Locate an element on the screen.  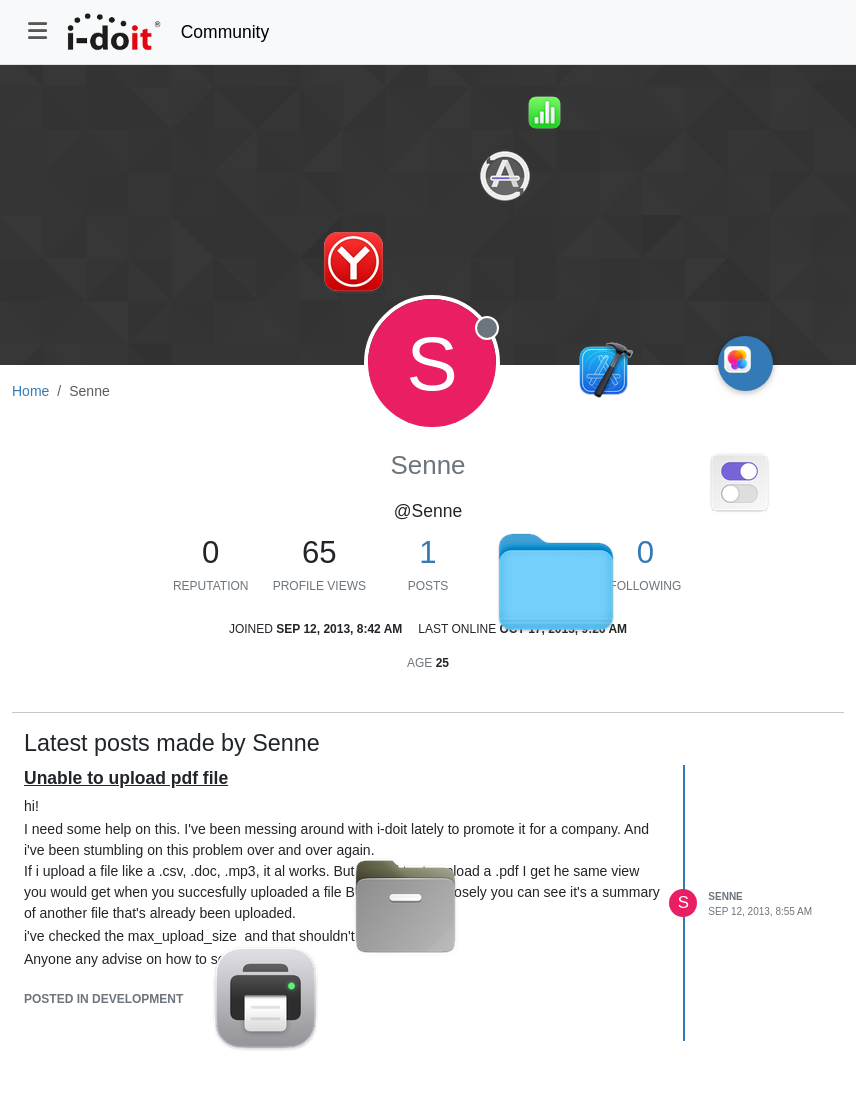
open Game Center app is located at coordinates (737, 359).